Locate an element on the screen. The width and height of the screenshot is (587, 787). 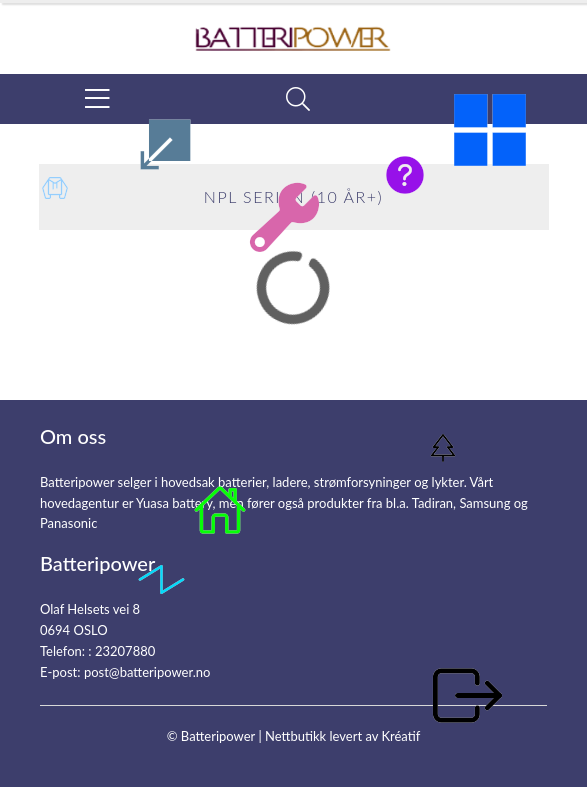
select sawtooth waveform in audio synthesizer is located at coordinates (161, 579).